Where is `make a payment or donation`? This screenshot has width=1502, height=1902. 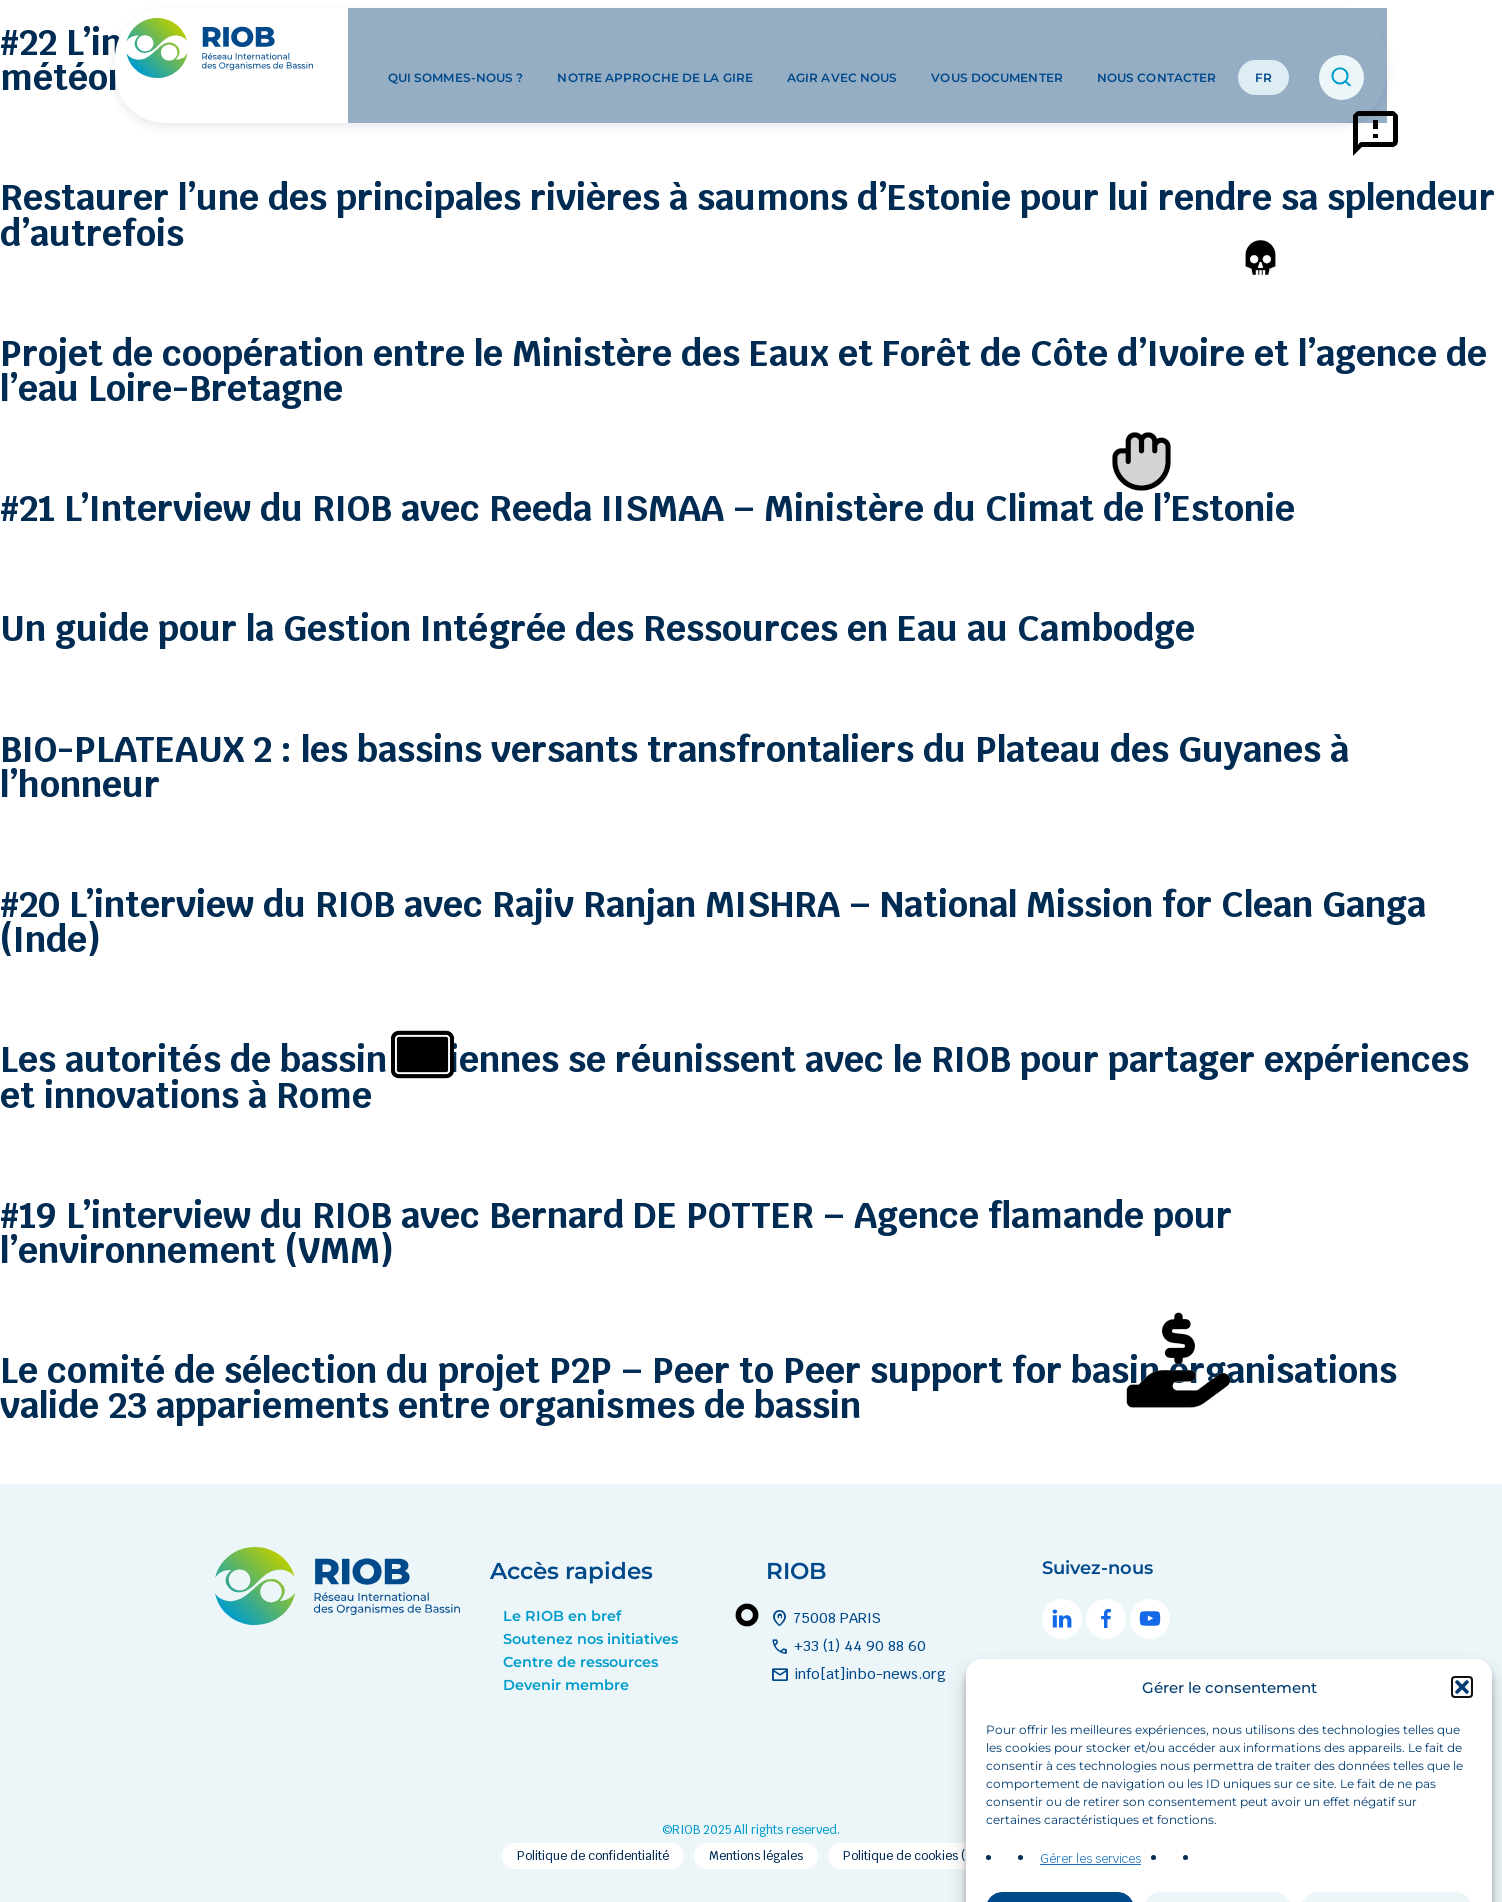
make a payment or donation is located at coordinates (1178, 1361).